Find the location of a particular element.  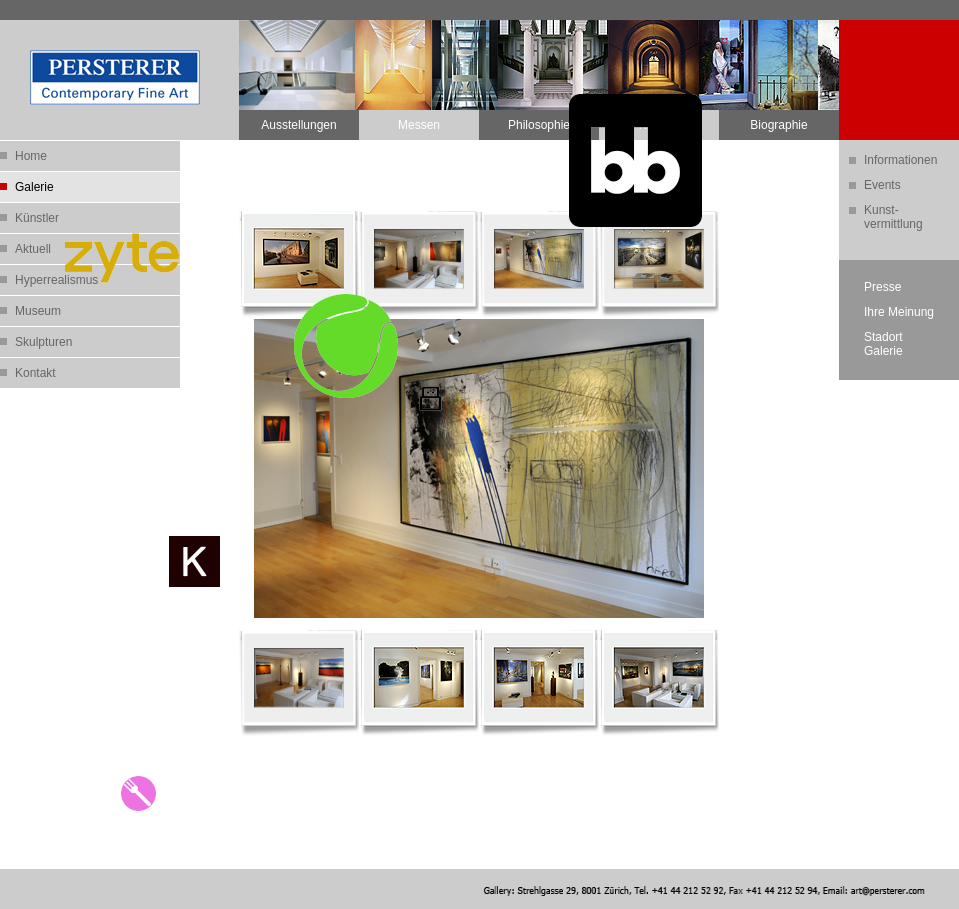

budibase app or service logo is located at coordinates (635, 160).